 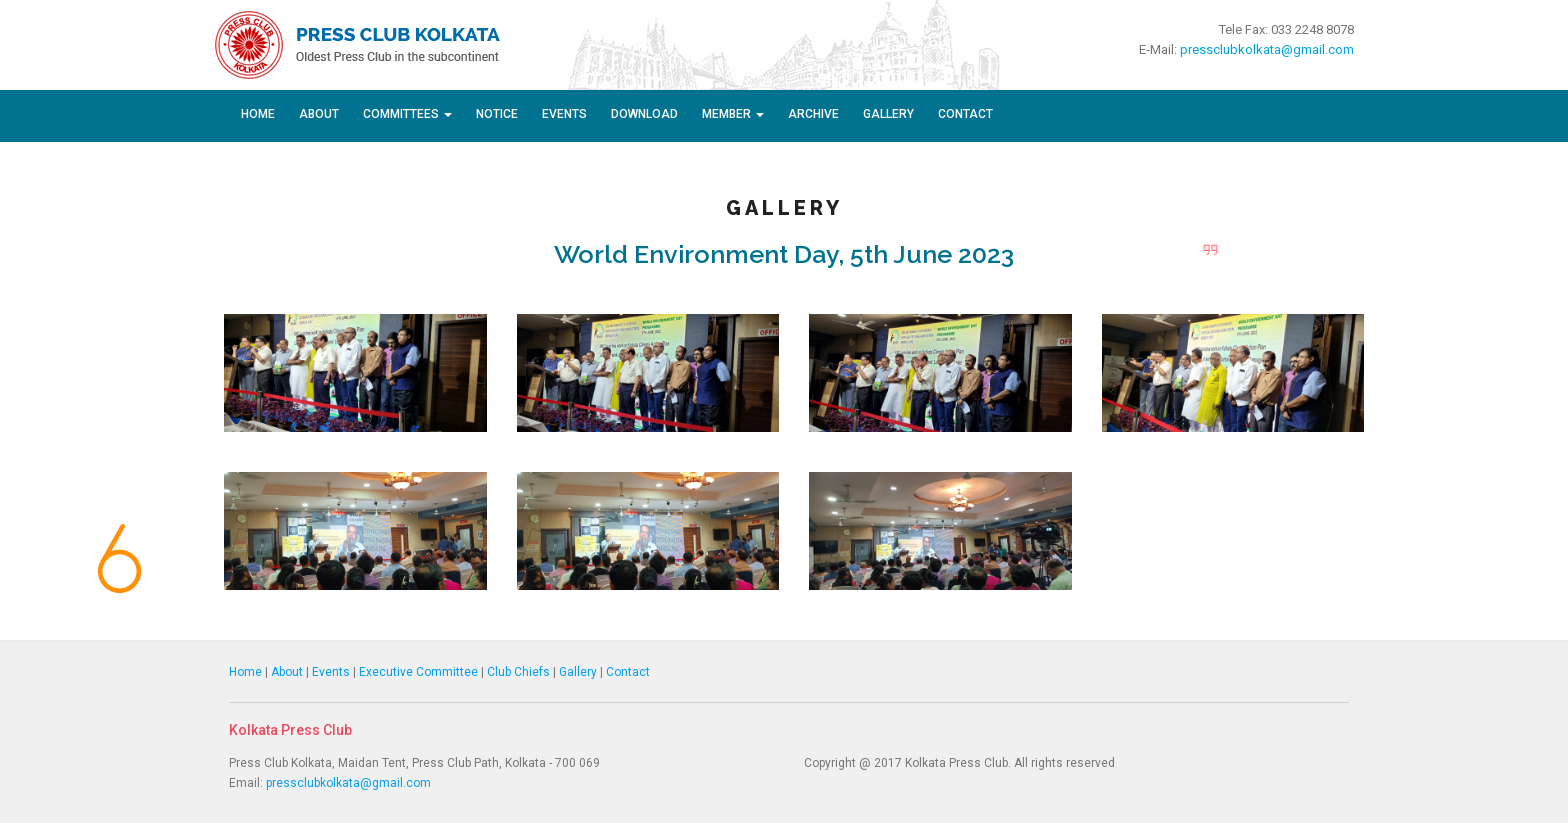 I want to click on view testimonials or customer quotes, so click(x=1210, y=249).